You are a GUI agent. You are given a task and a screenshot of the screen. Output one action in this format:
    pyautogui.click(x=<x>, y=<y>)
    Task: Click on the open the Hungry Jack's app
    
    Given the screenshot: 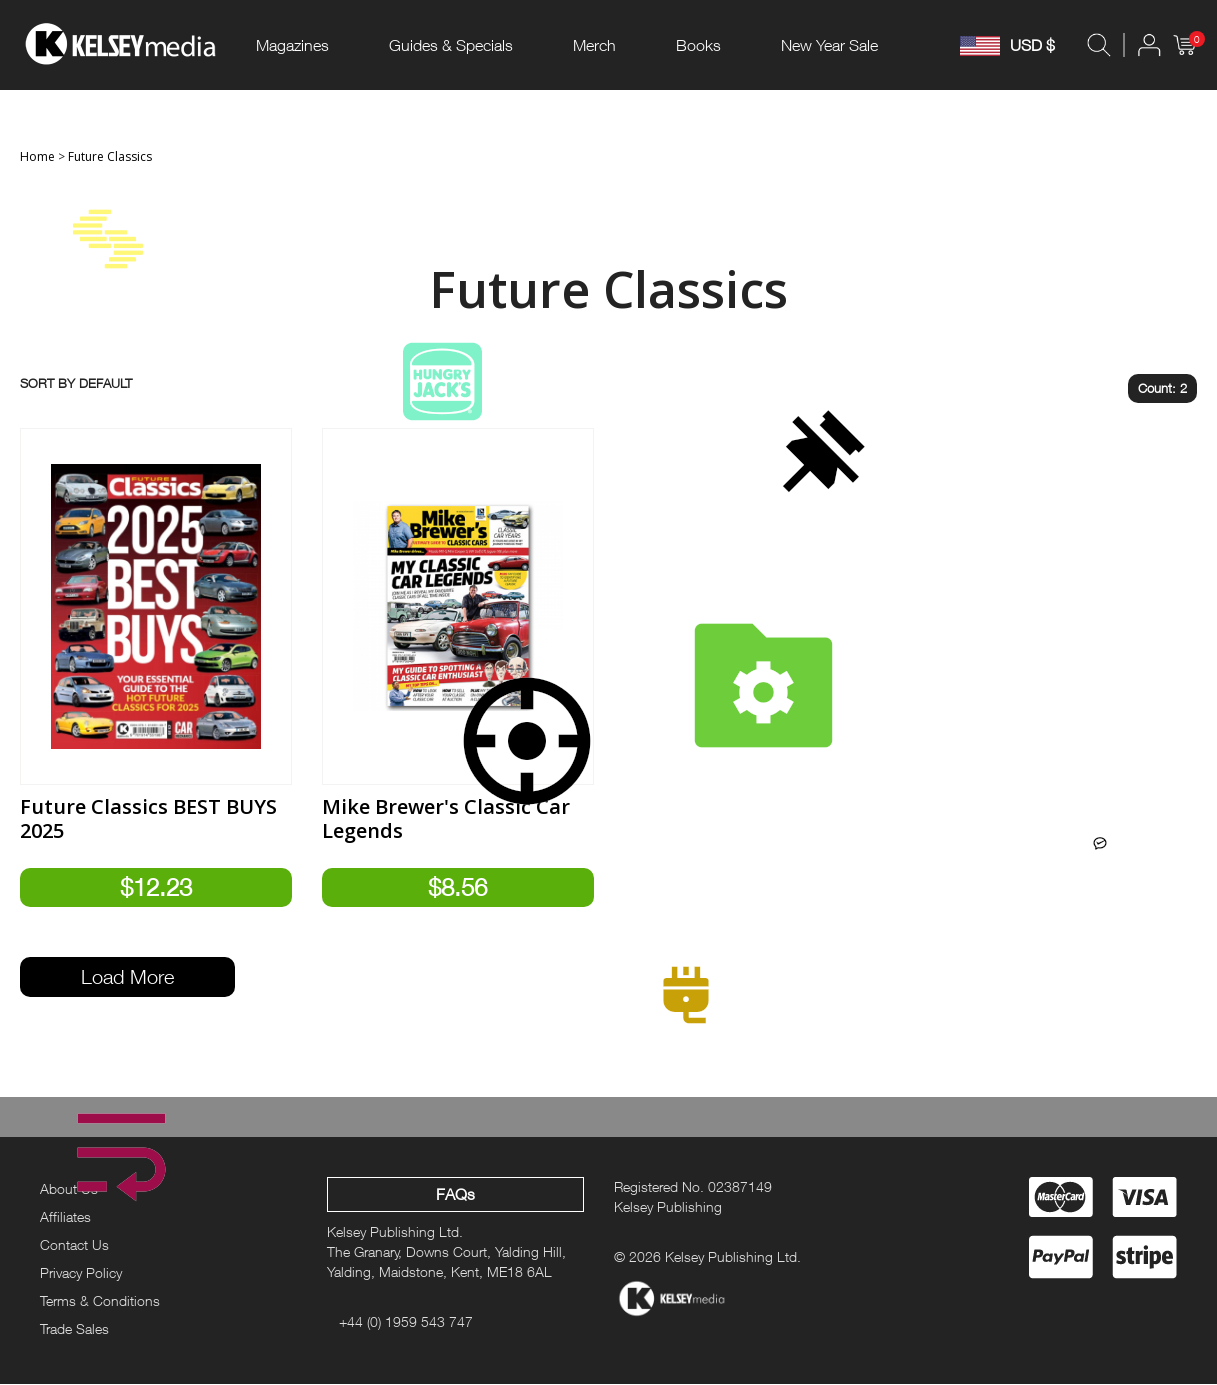 What is the action you would take?
    pyautogui.click(x=442, y=381)
    